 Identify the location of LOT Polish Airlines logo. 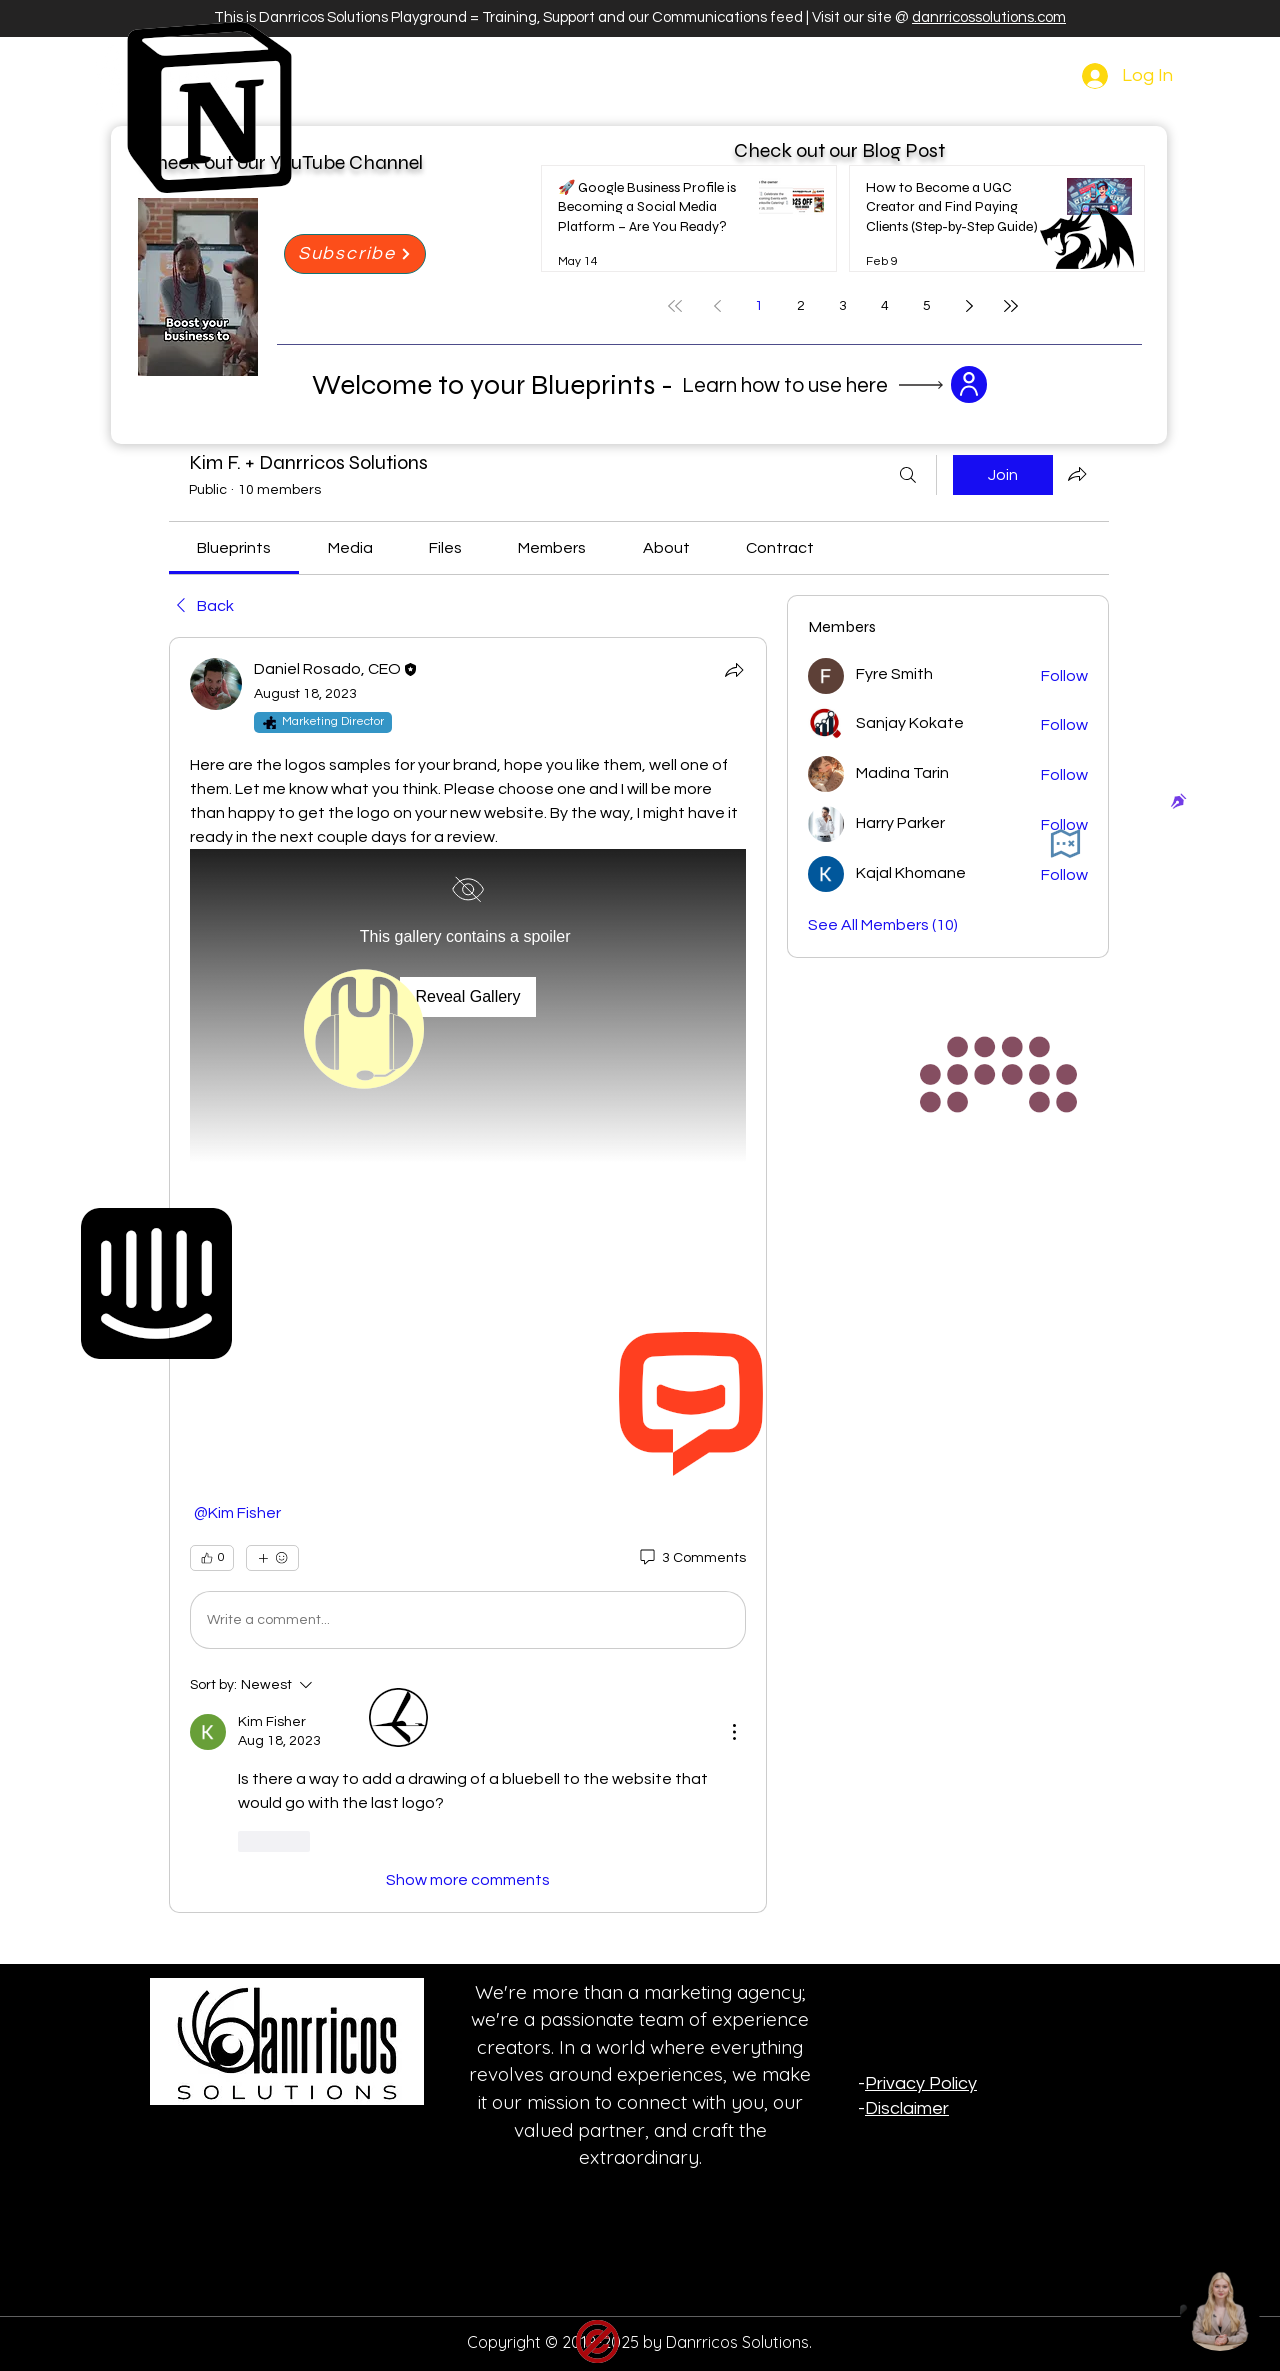
(398, 1717).